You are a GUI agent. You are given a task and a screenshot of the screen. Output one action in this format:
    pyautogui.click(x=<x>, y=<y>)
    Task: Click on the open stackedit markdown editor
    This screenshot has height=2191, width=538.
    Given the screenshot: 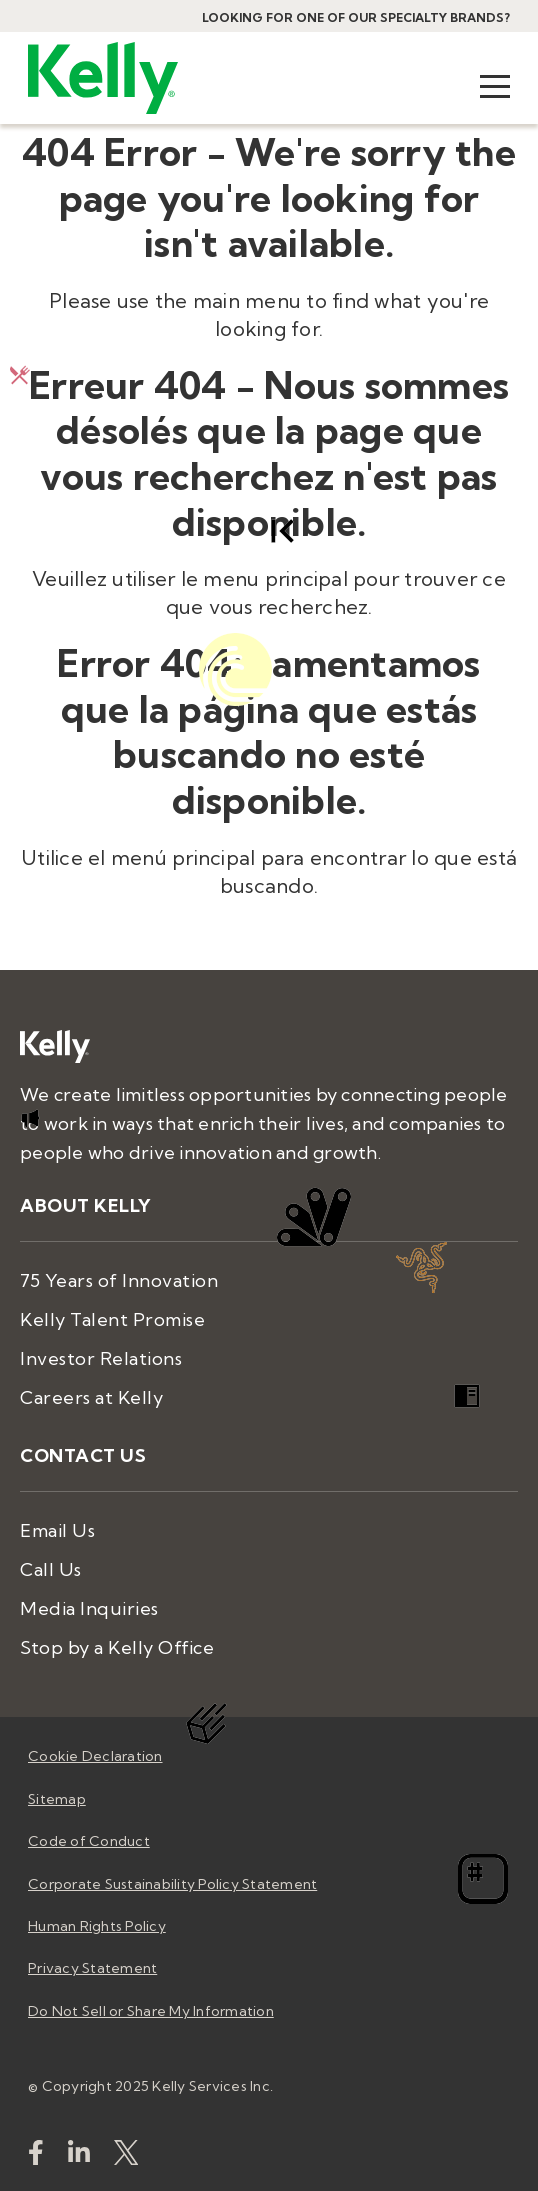 What is the action you would take?
    pyautogui.click(x=483, y=1879)
    